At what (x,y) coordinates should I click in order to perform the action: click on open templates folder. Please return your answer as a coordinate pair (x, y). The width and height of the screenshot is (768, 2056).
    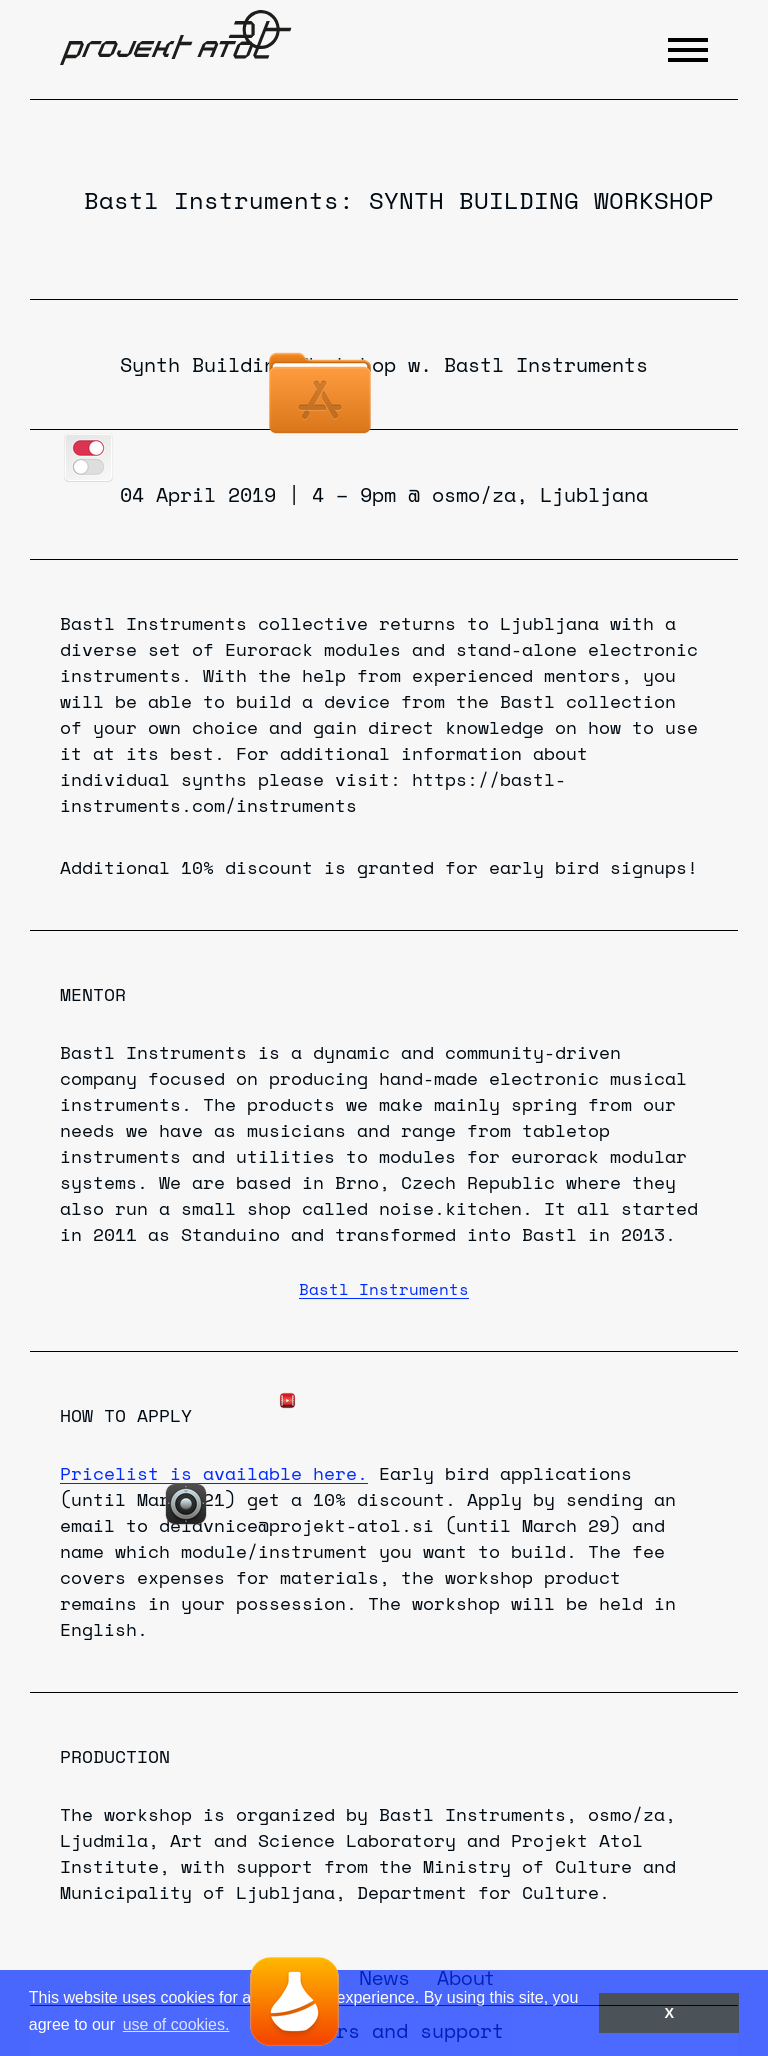
    Looking at the image, I should click on (320, 393).